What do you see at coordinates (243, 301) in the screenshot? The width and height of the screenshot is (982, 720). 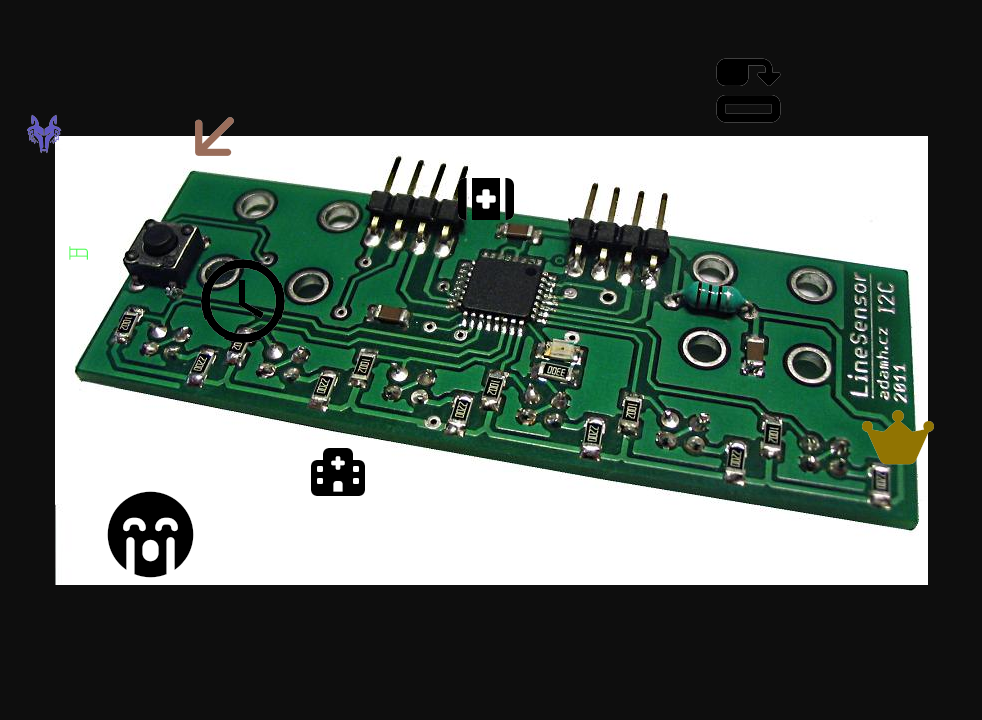 I see `view time or clock settings` at bounding box center [243, 301].